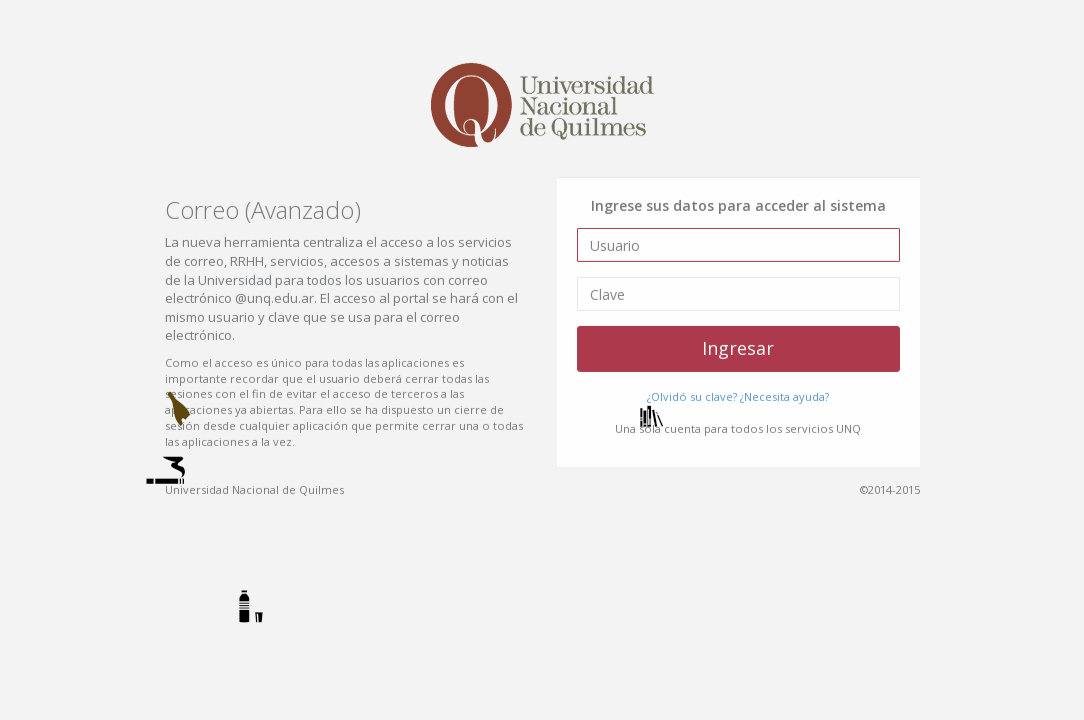  I want to click on track your daily water intake, so click(251, 606).